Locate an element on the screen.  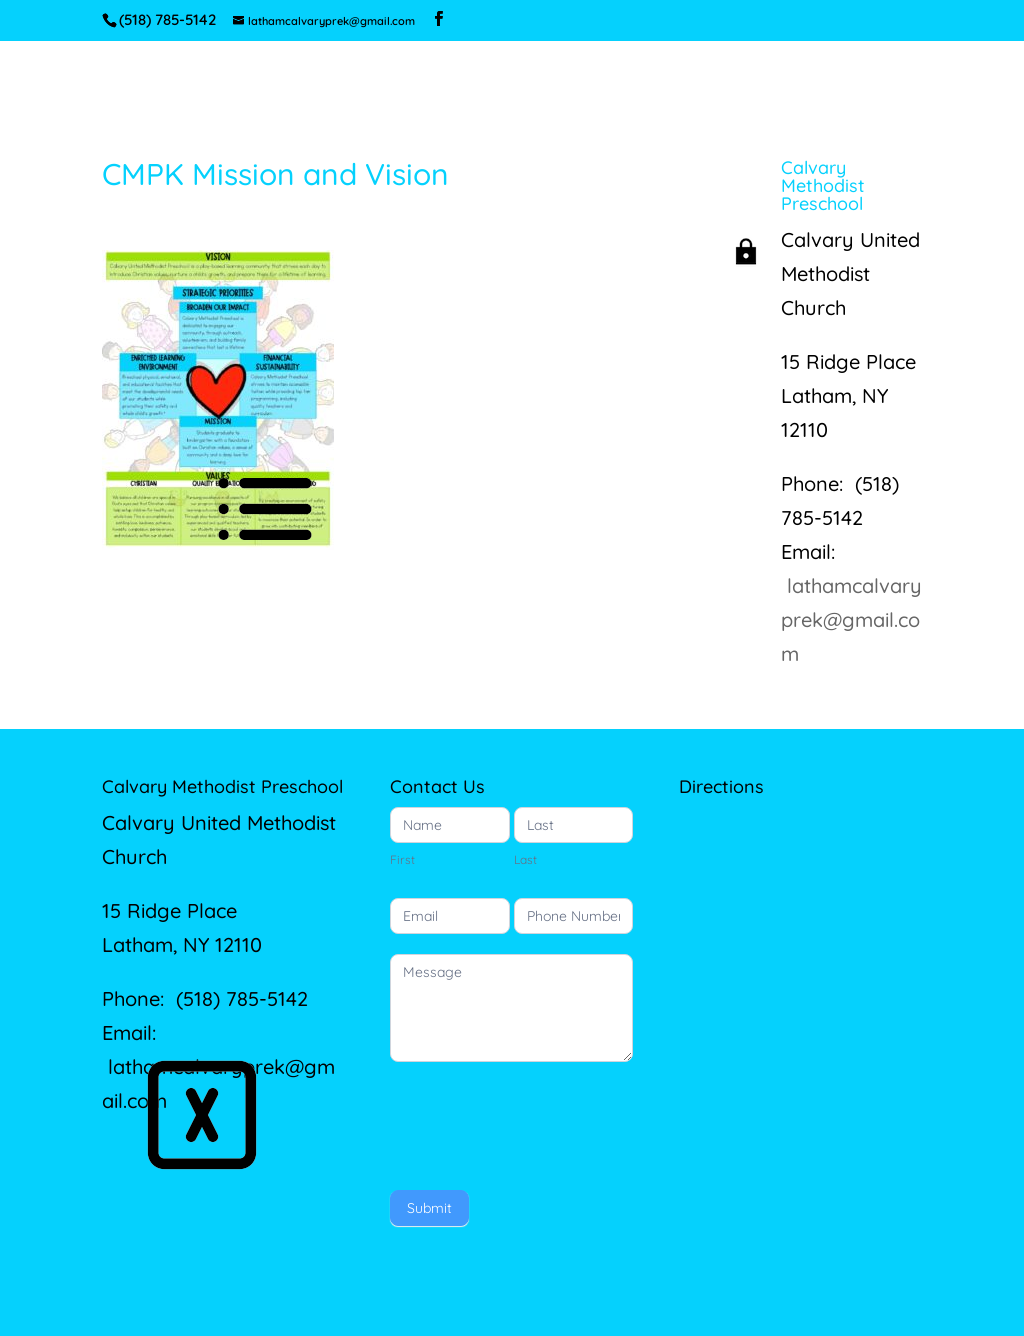
view items in a list format is located at coordinates (265, 509).